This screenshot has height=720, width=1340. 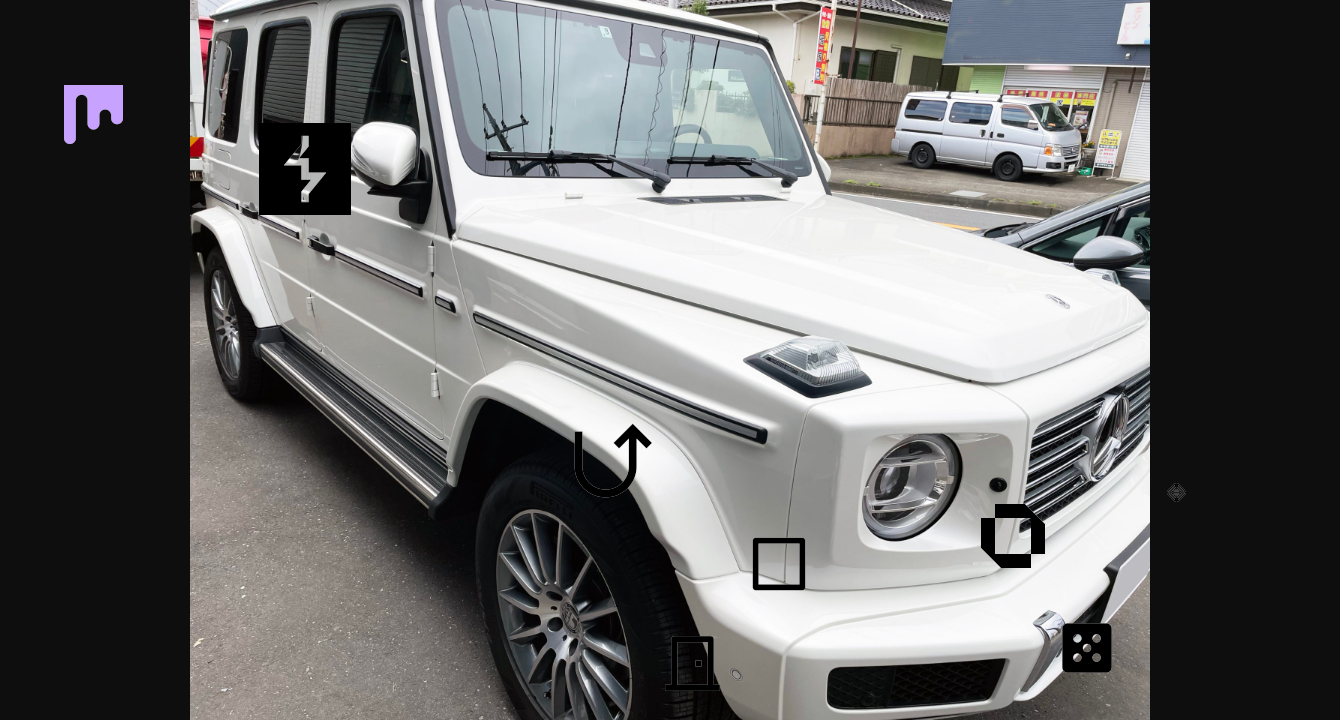 What do you see at coordinates (305, 169) in the screenshot?
I see `open Burp Suite application` at bounding box center [305, 169].